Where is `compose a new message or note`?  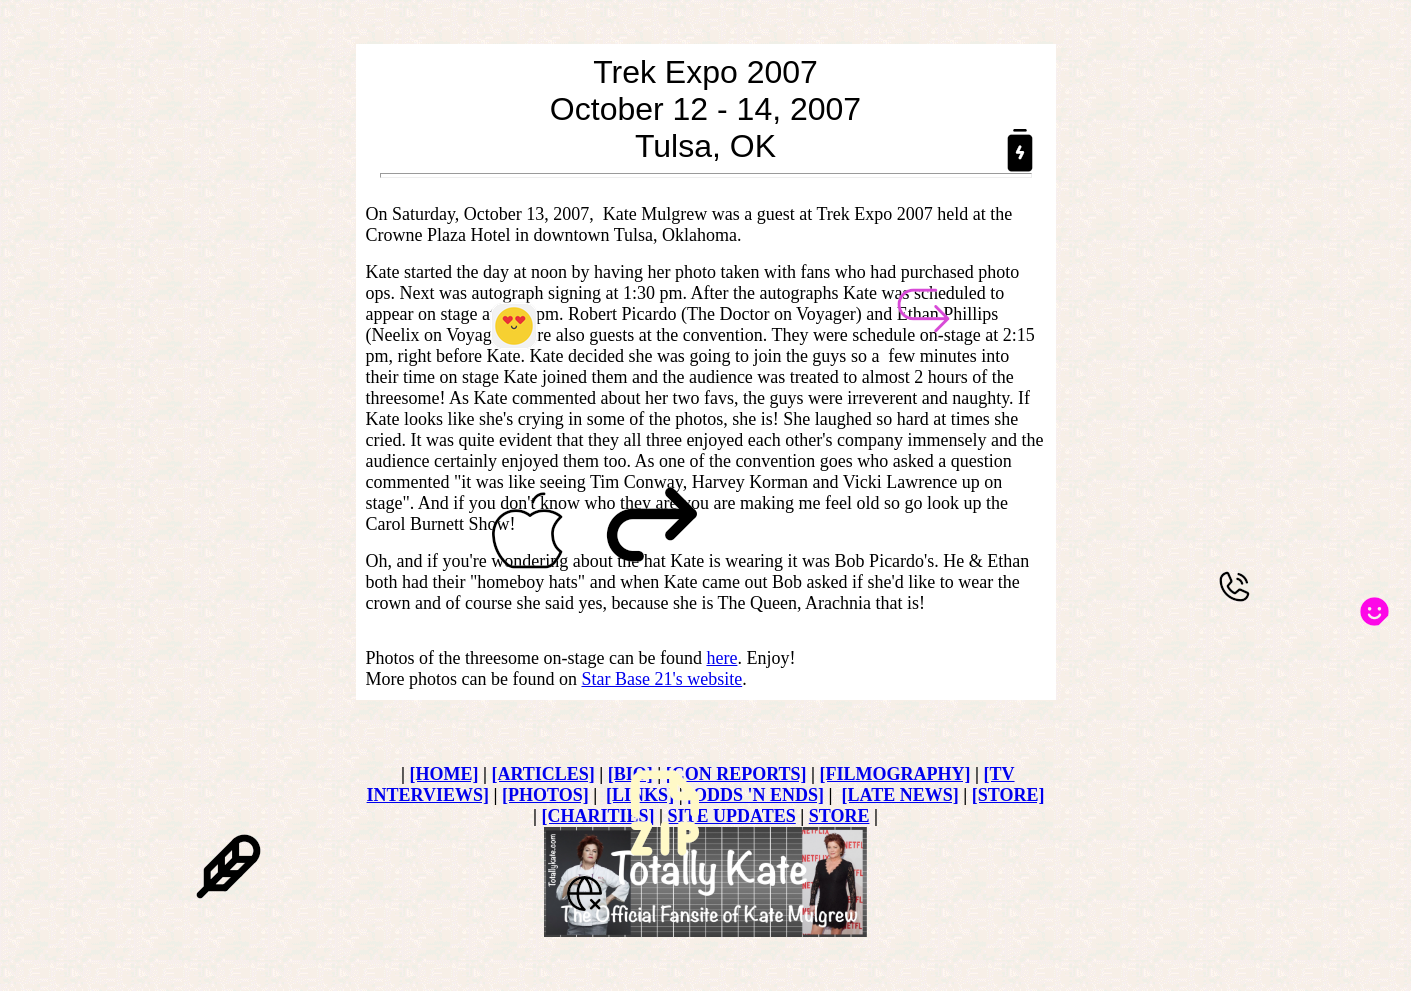
compose a new message or note is located at coordinates (228, 866).